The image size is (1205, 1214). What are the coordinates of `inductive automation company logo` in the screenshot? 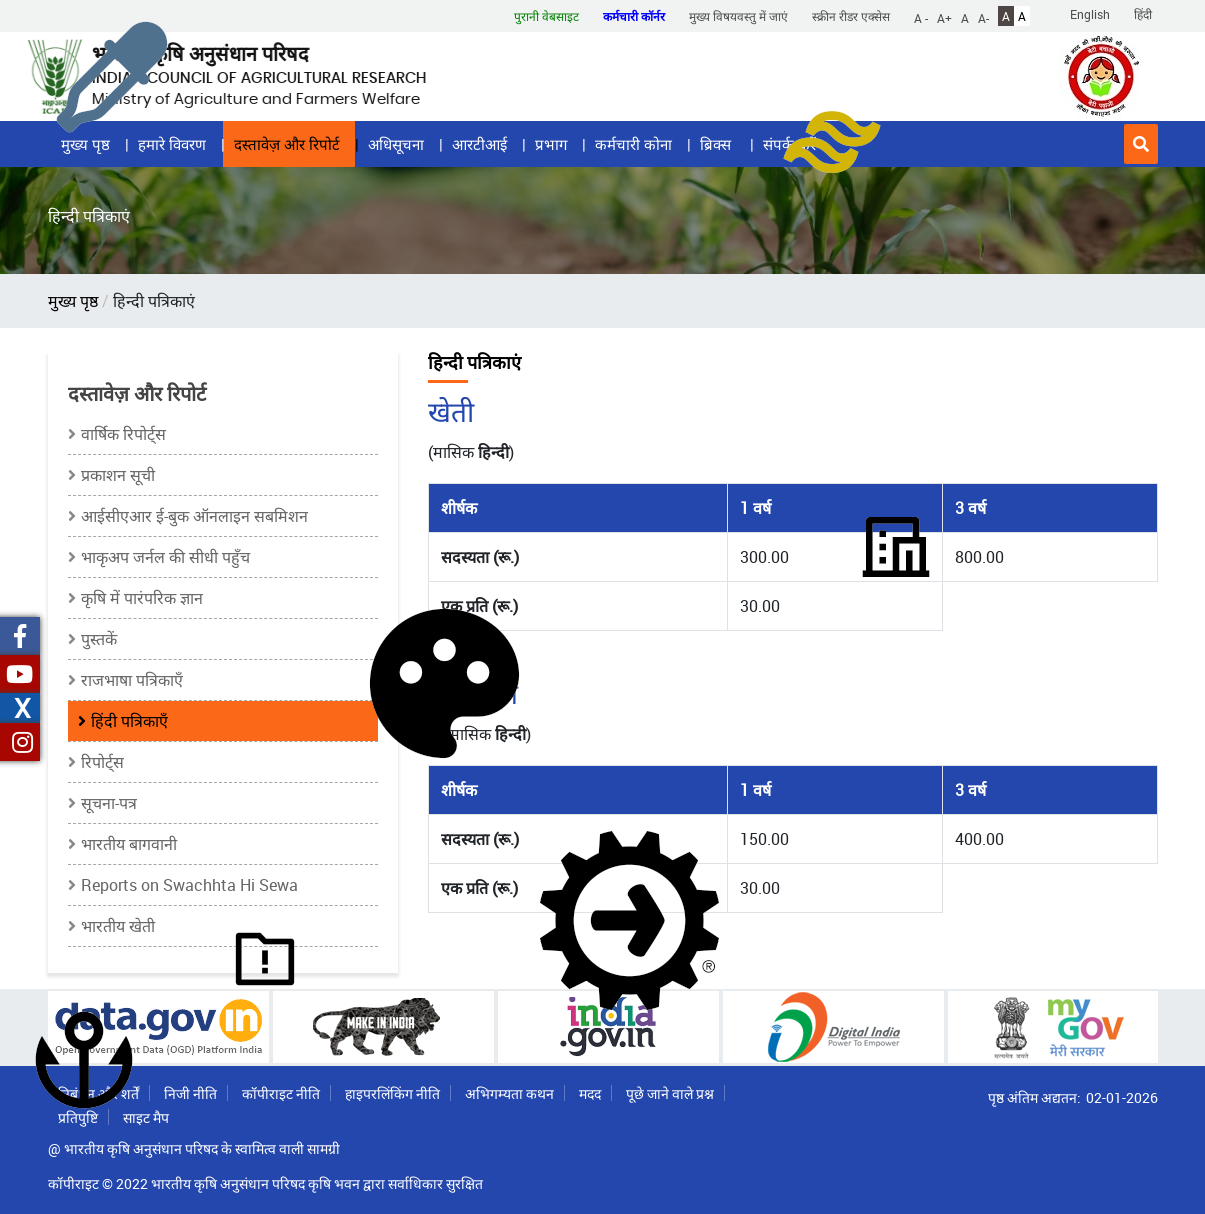 It's located at (629, 920).